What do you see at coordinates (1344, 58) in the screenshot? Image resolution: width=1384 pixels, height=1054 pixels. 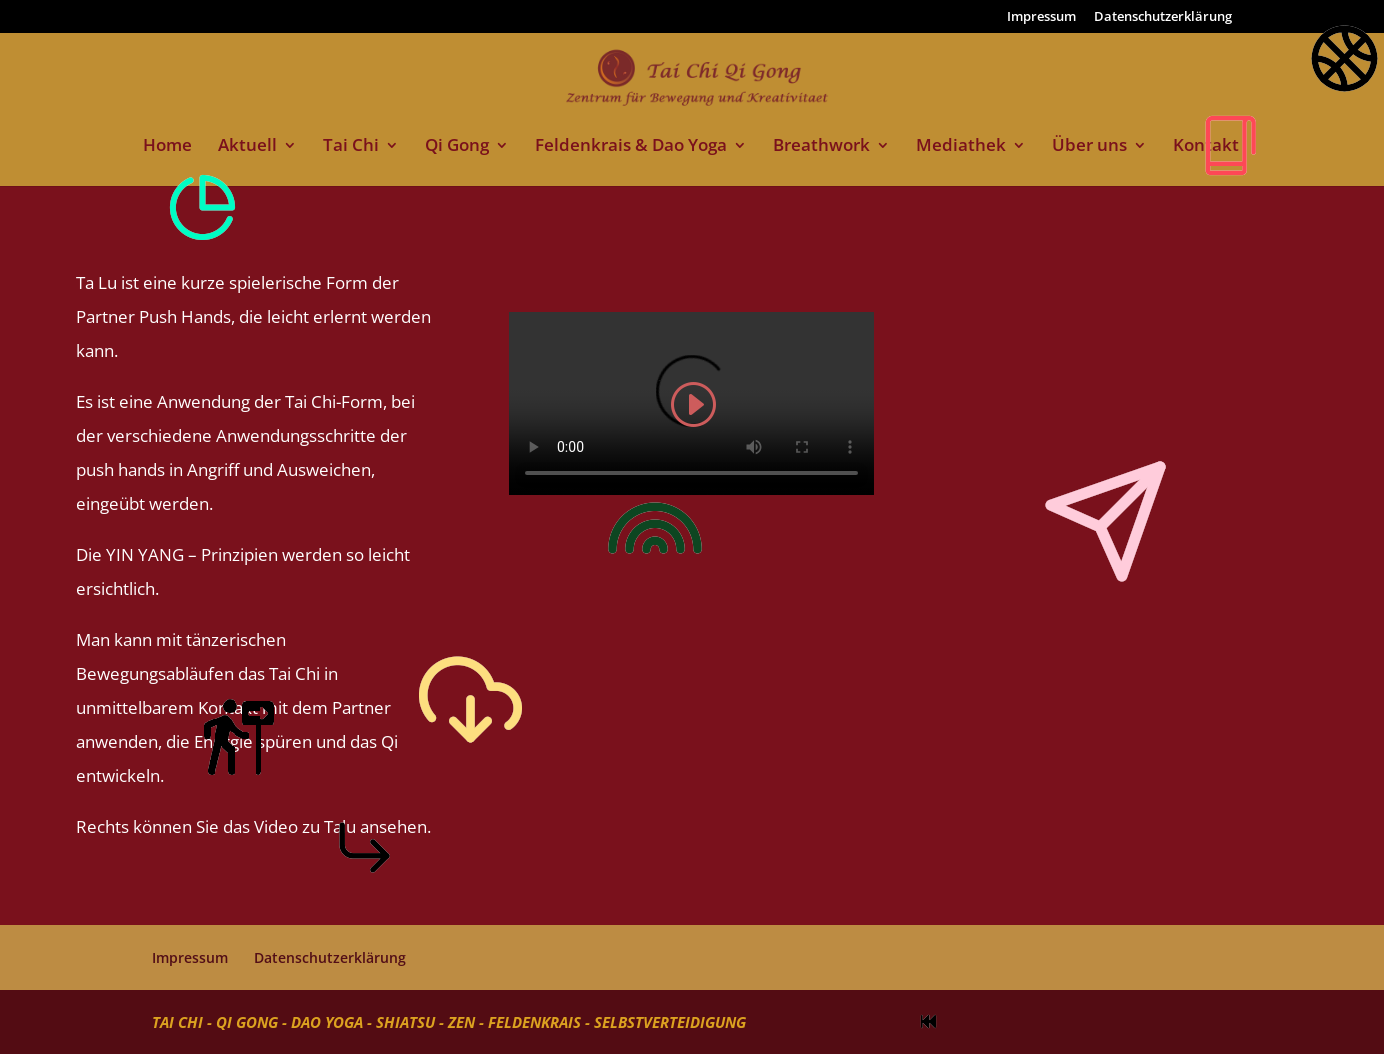 I see `access basketball or sports-related content` at bounding box center [1344, 58].